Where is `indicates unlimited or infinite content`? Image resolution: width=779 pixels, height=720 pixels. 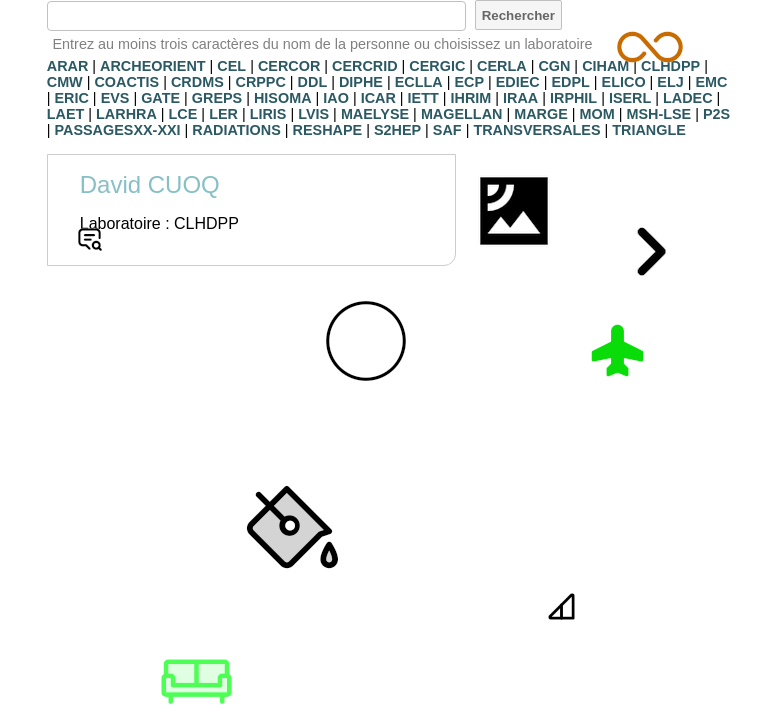 indicates unlimited or infinite content is located at coordinates (650, 47).